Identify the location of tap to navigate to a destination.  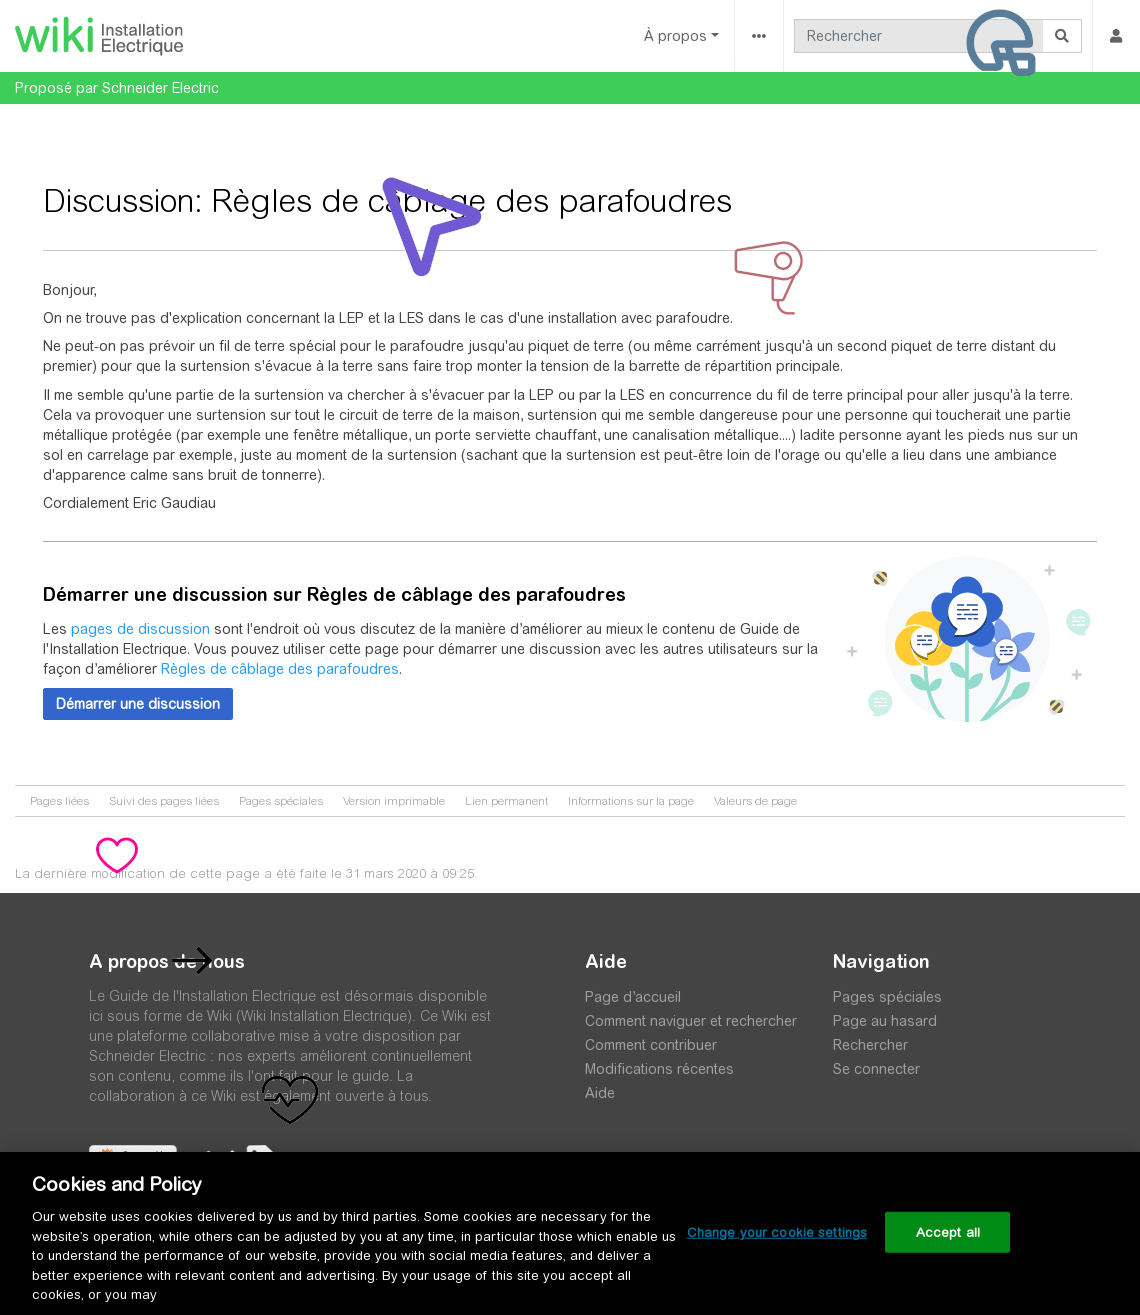
(424, 219).